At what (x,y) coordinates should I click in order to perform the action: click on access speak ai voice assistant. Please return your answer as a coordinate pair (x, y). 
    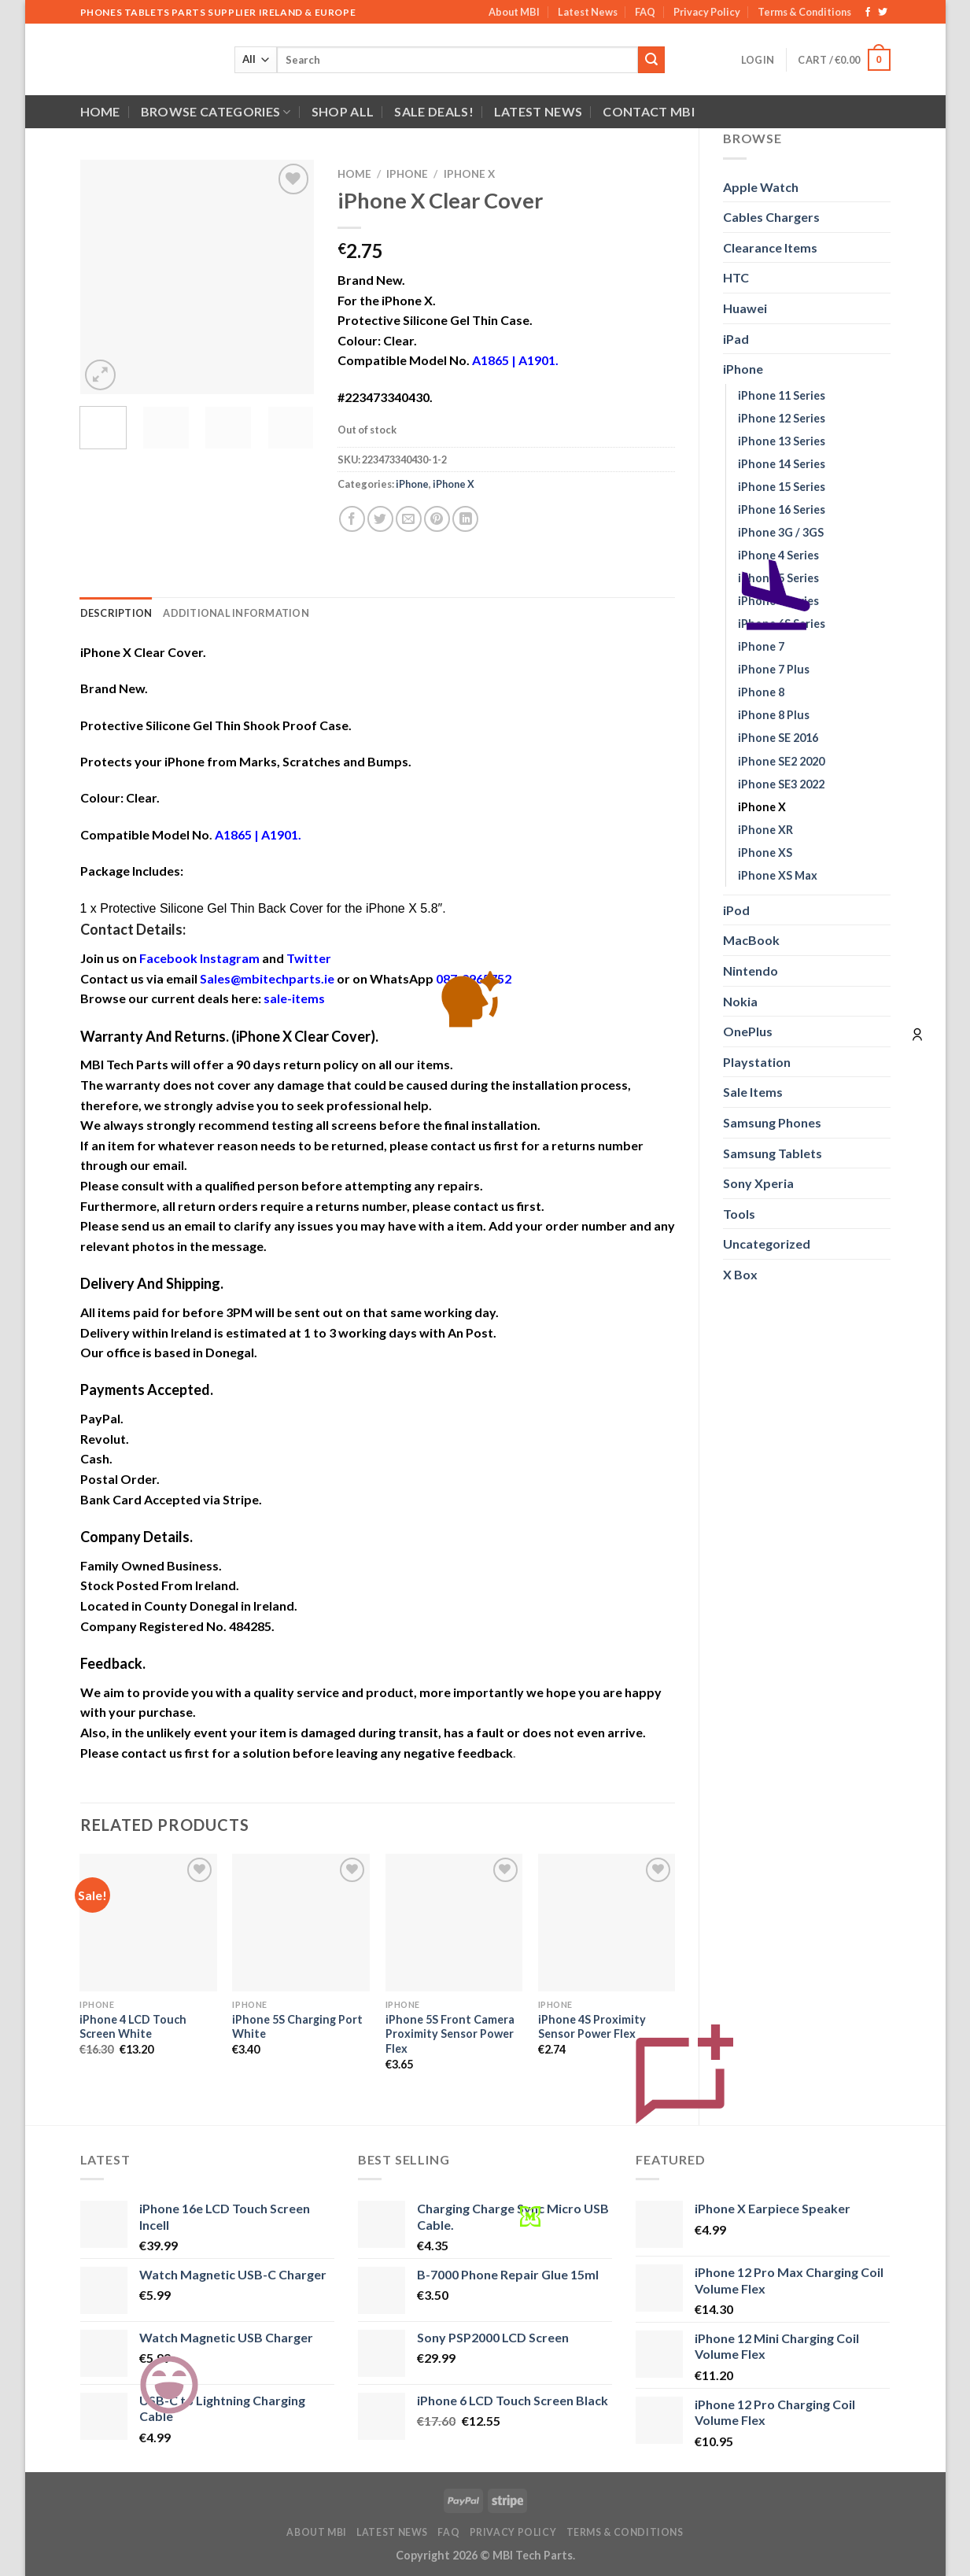
    Looking at the image, I should click on (470, 1002).